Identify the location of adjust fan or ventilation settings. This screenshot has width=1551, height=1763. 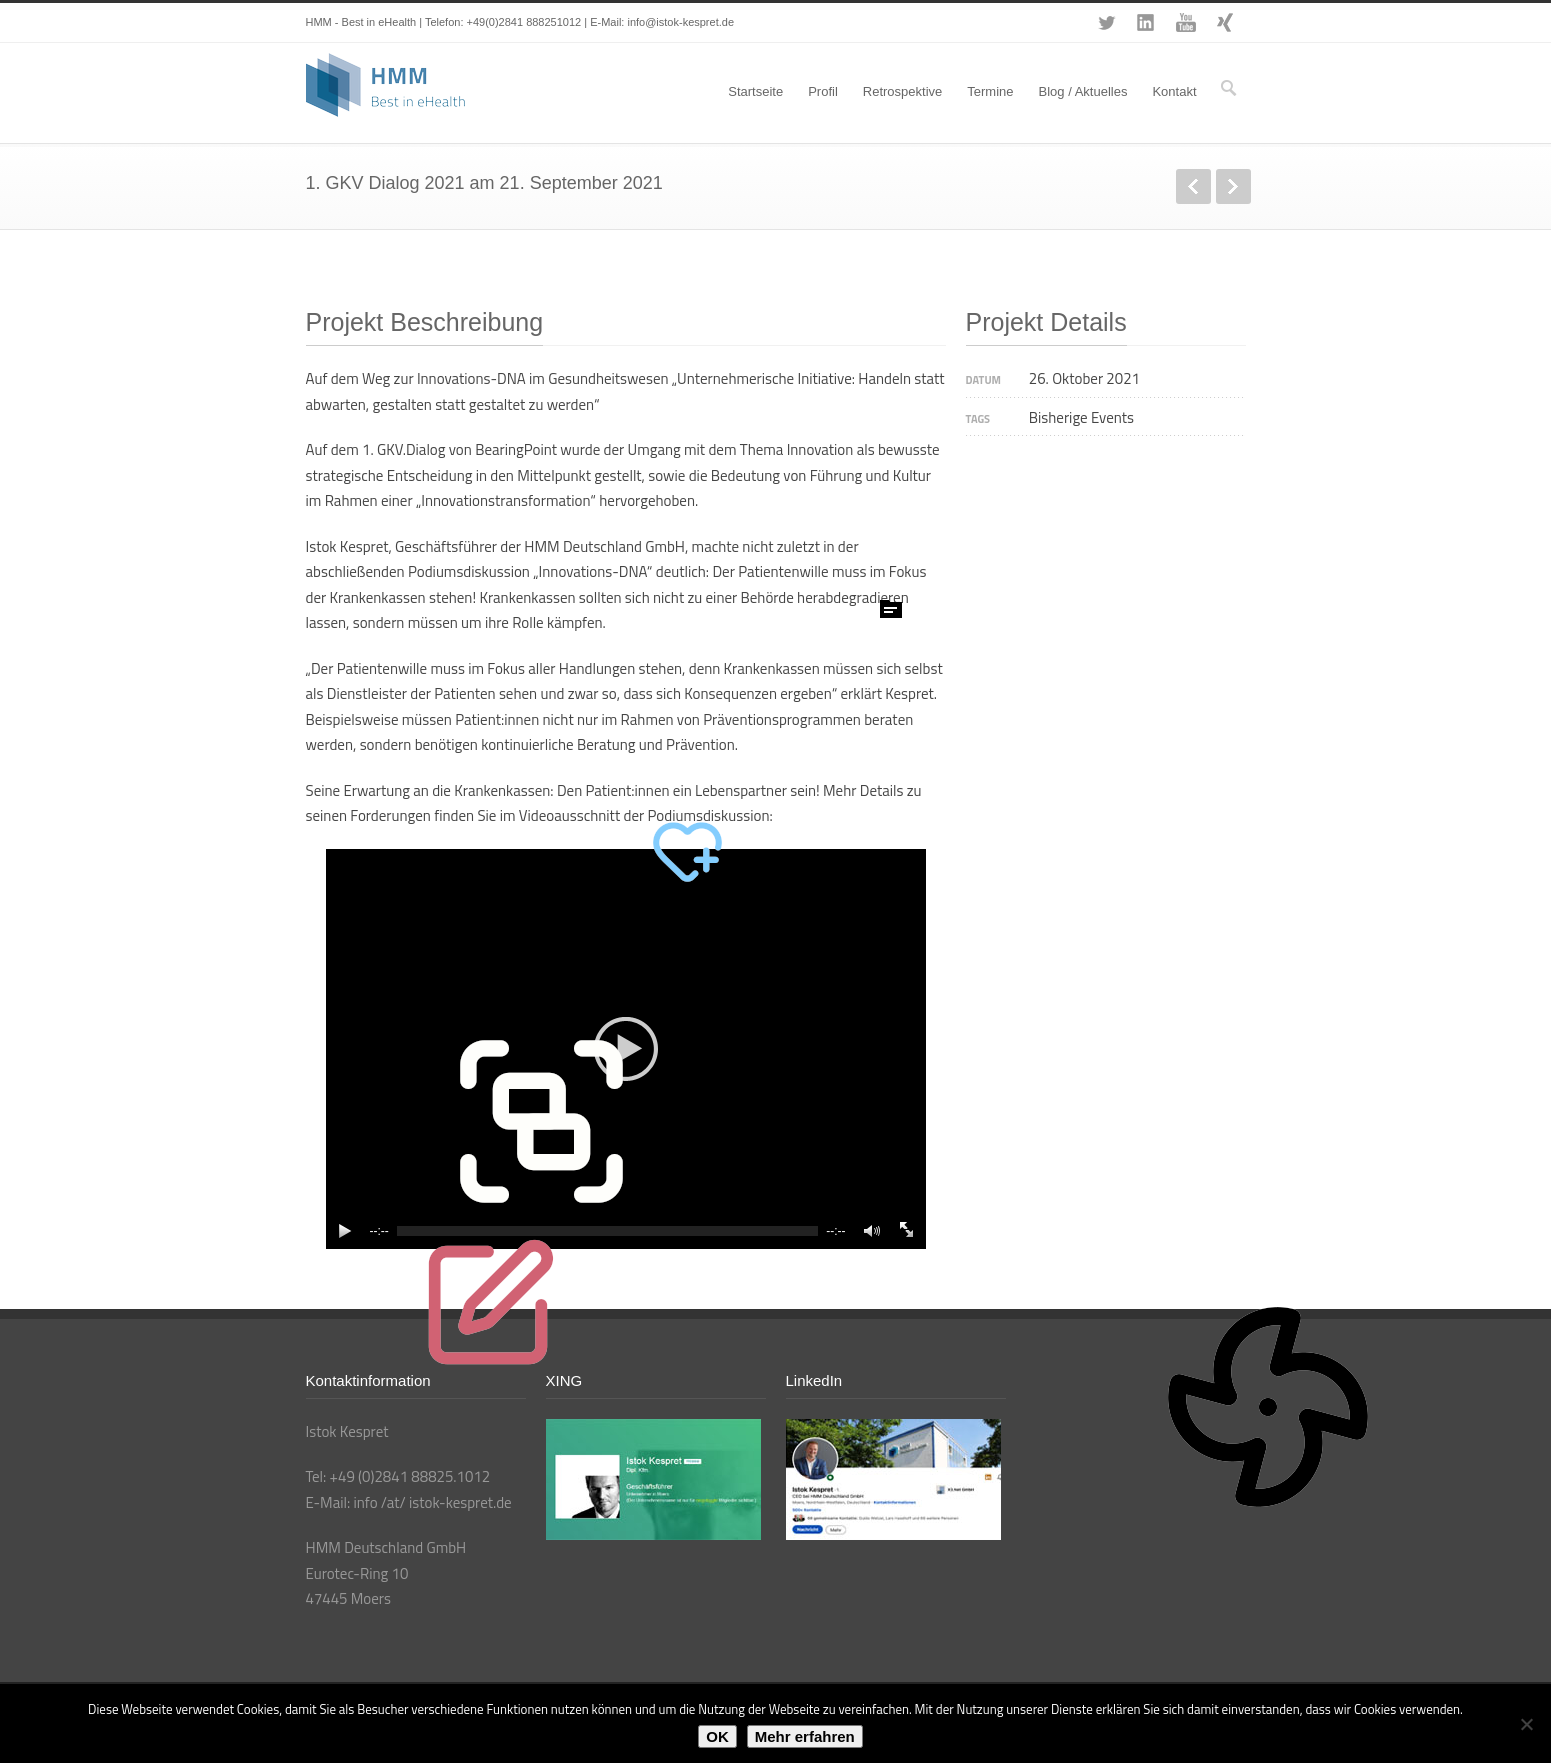
(1268, 1407).